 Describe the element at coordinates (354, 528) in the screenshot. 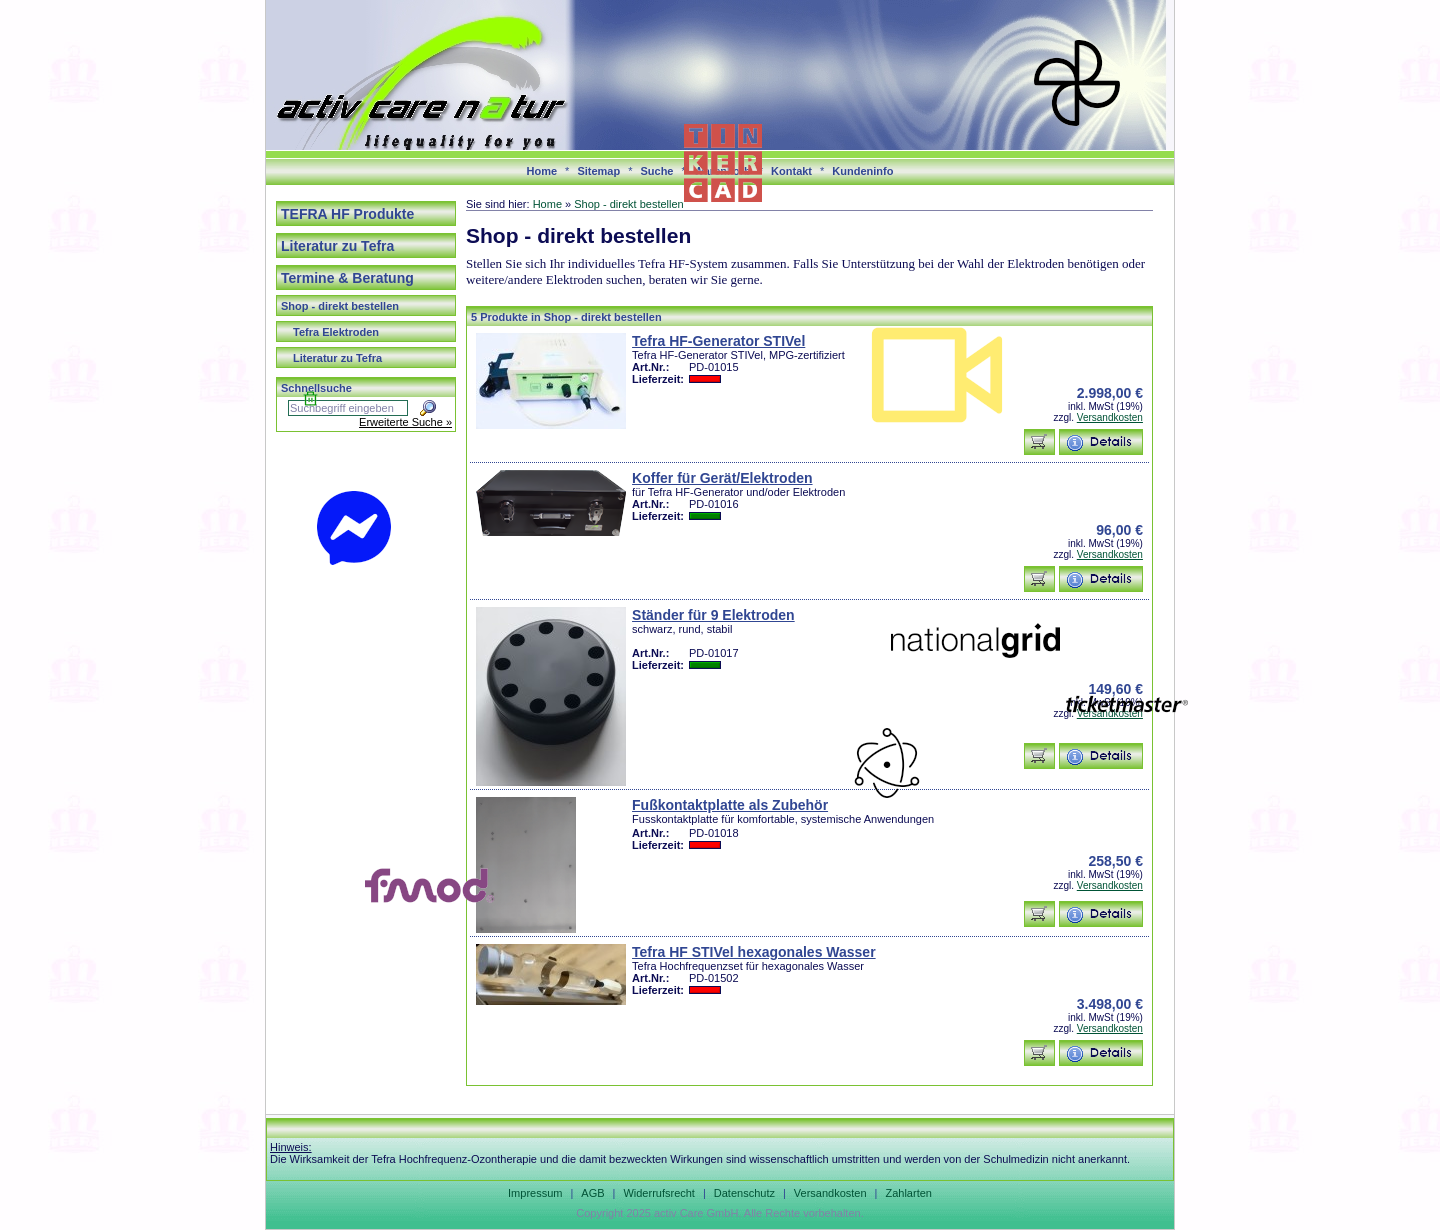

I see `open Facebook Messenger app` at that location.